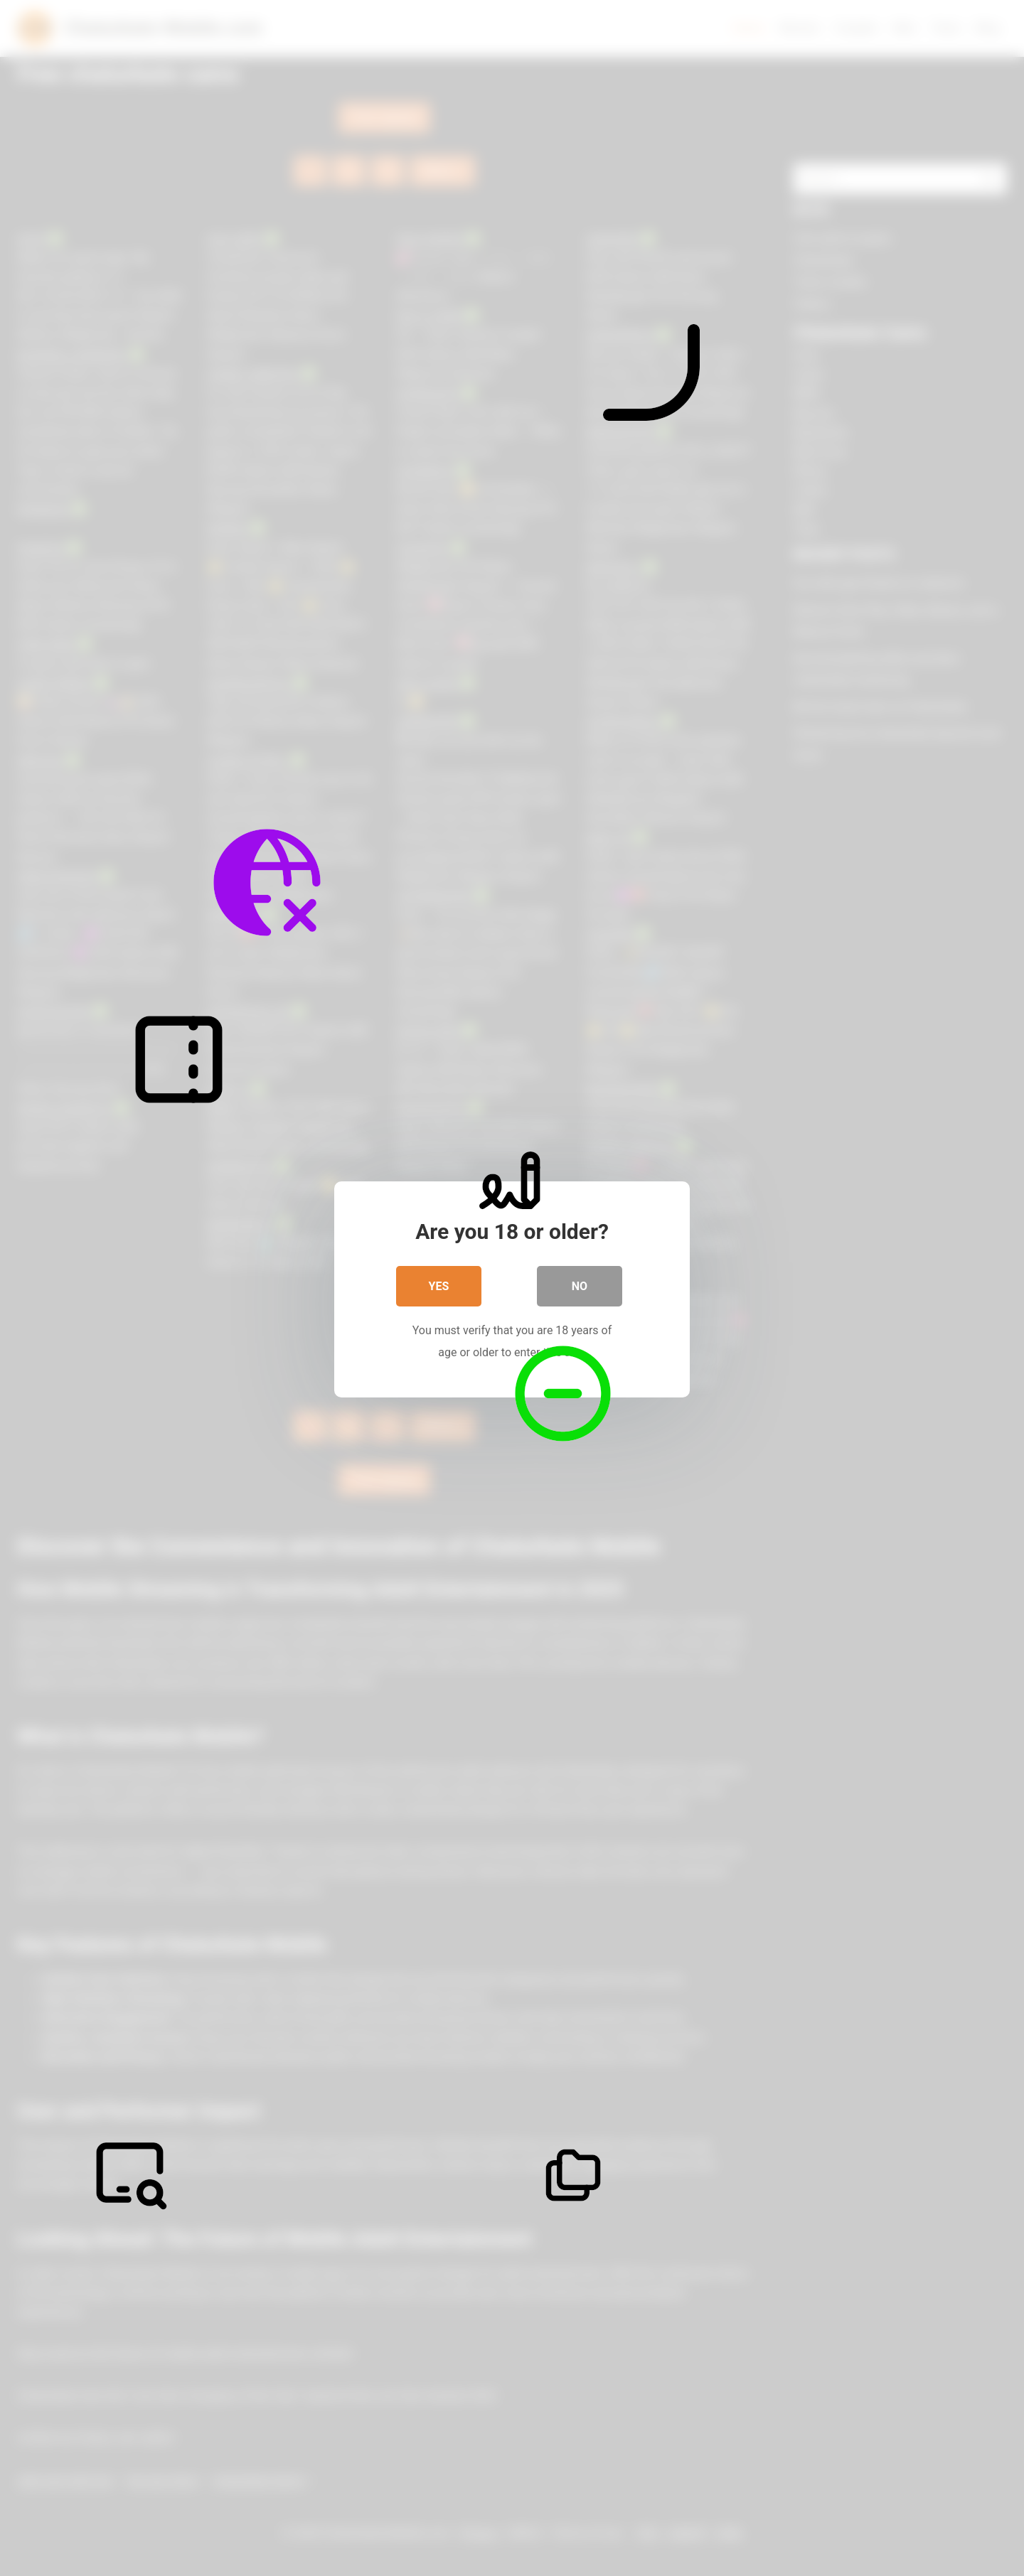 The height and width of the screenshot is (2576, 1024). I want to click on sign a document or form, so click(511, 1184).